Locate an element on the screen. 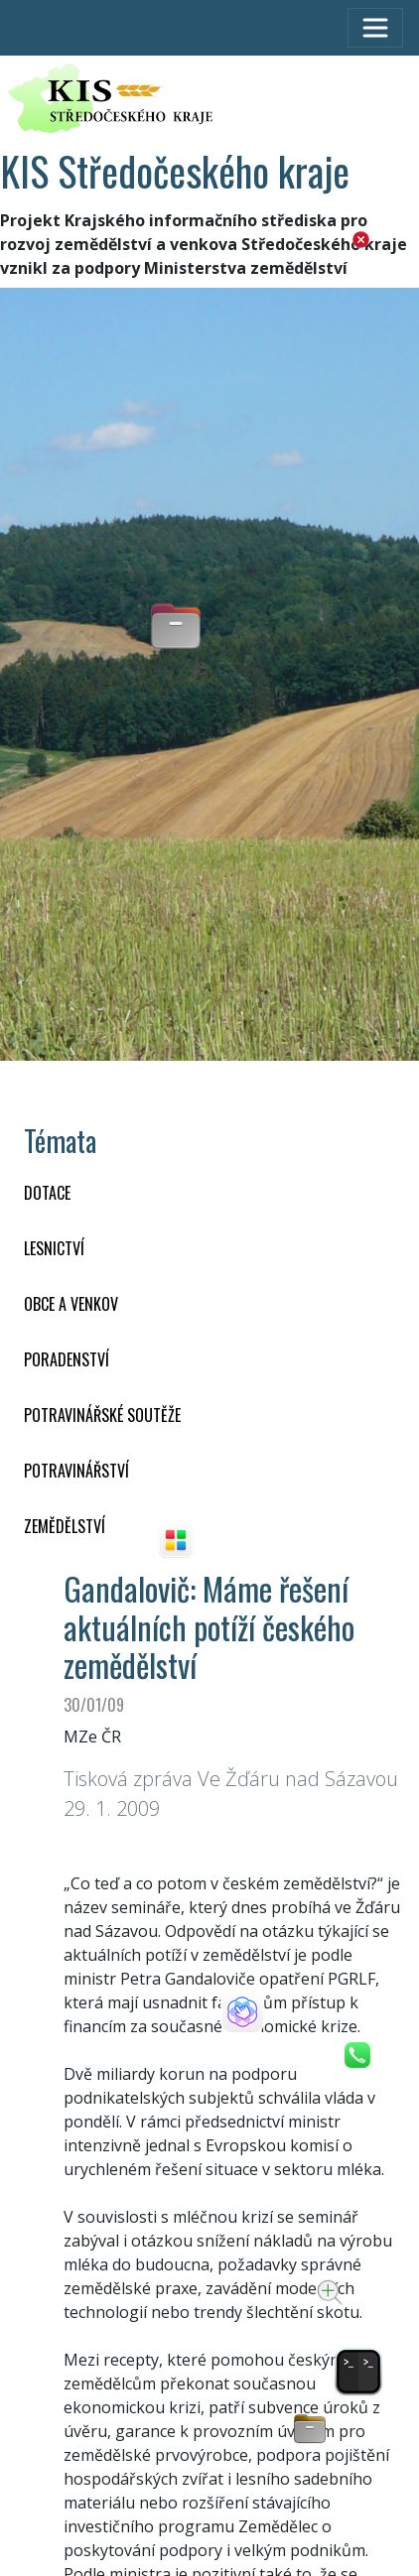 The image size is (419, 2576). open file manager application is located at coordinates (310, 2428).